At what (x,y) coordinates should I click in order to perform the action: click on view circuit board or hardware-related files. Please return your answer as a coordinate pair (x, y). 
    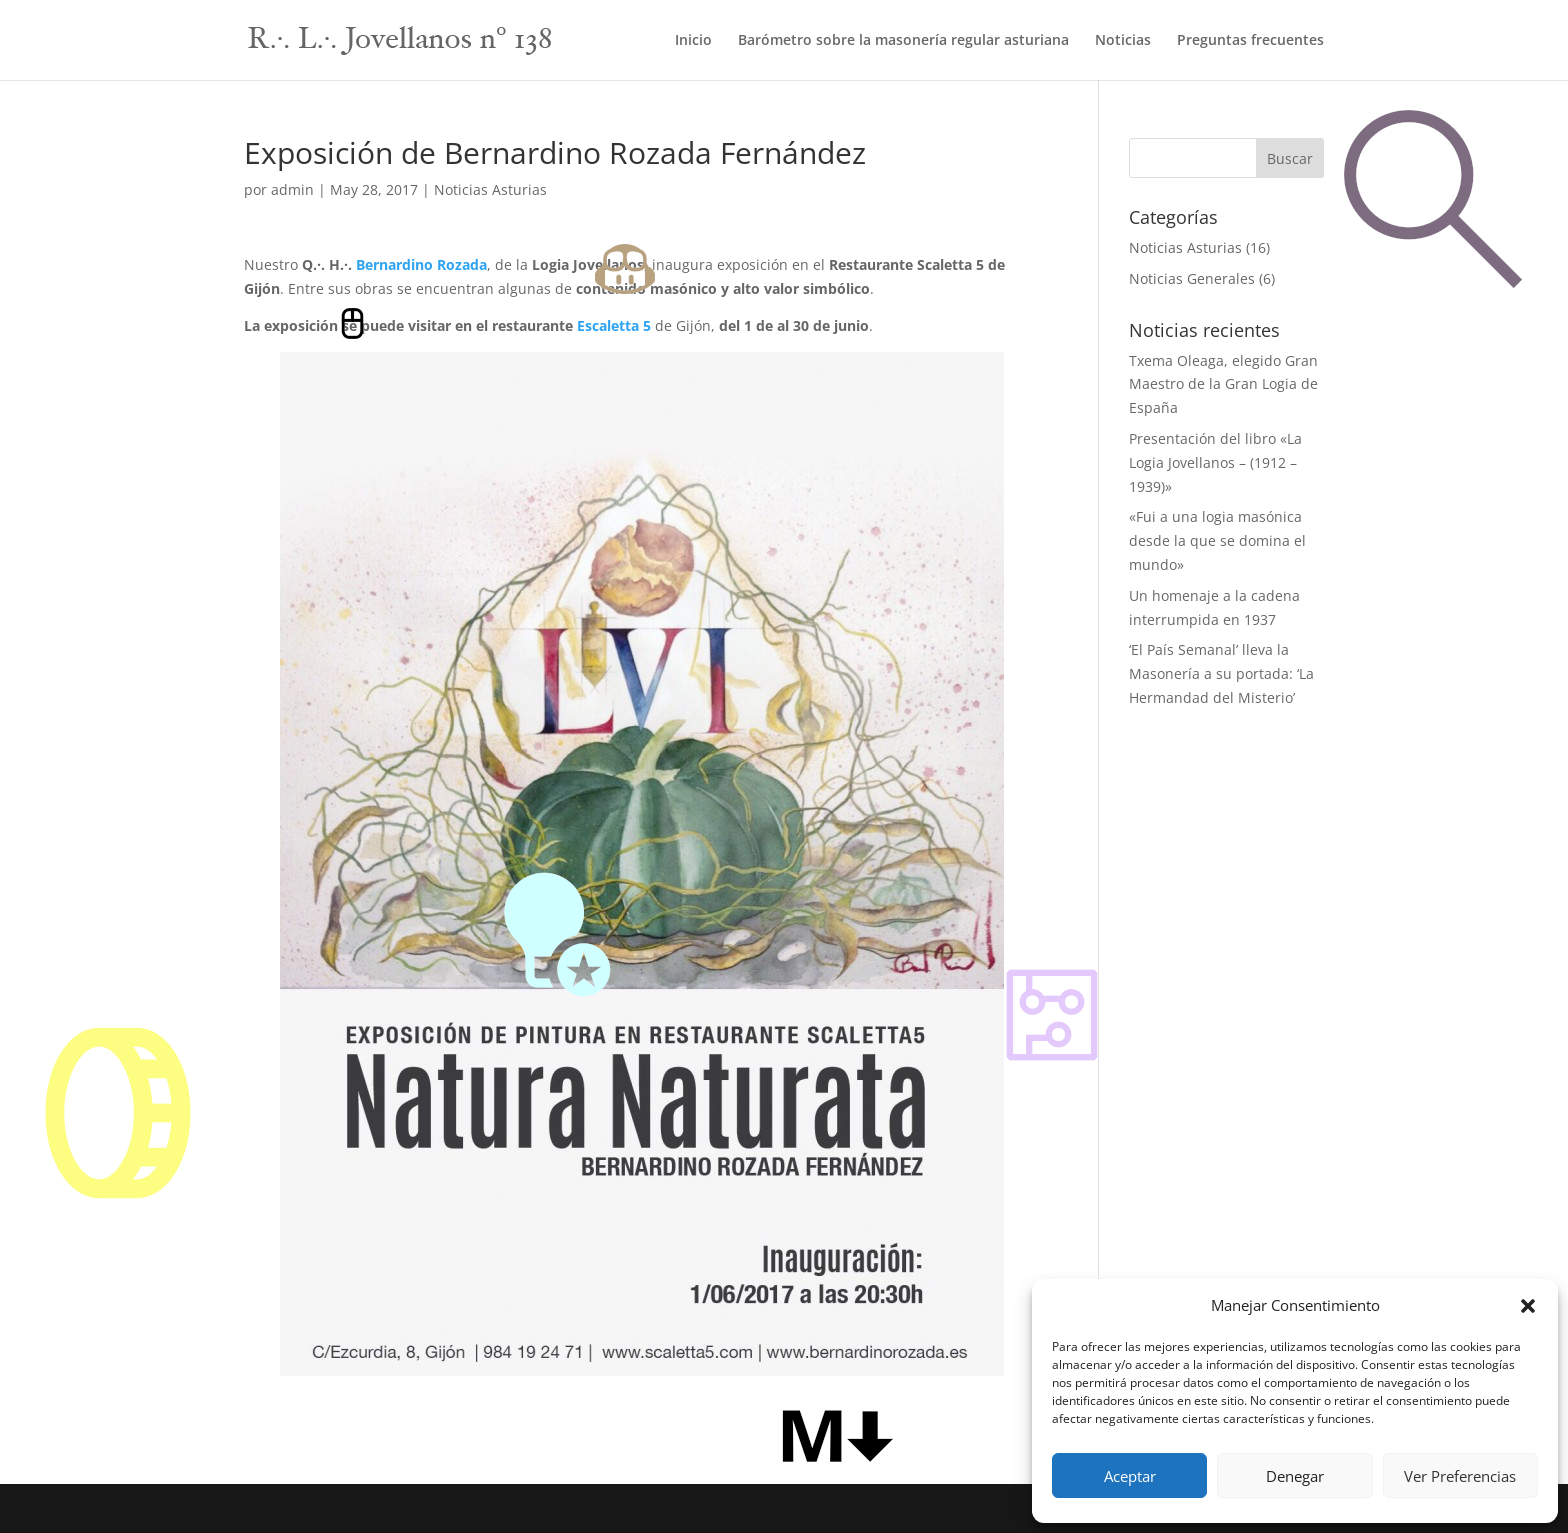
    Looking at the image, I should click on (1052, 1015).